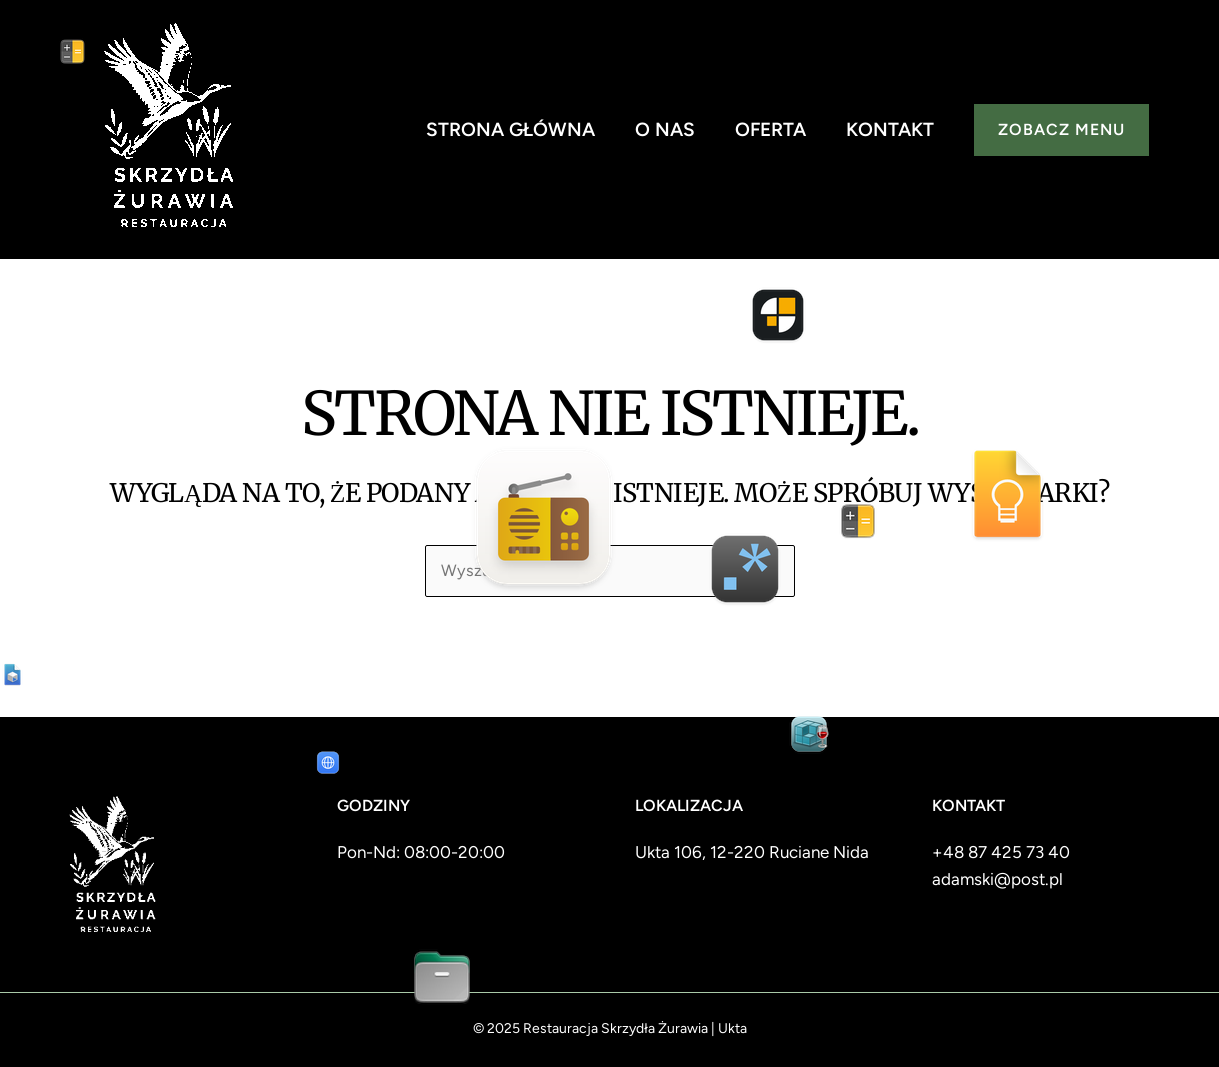 The image size is (1219, 1067). Describe the element at coordinates (1007, 495) in the screenshot. I see `open a google keep note file` at that location.